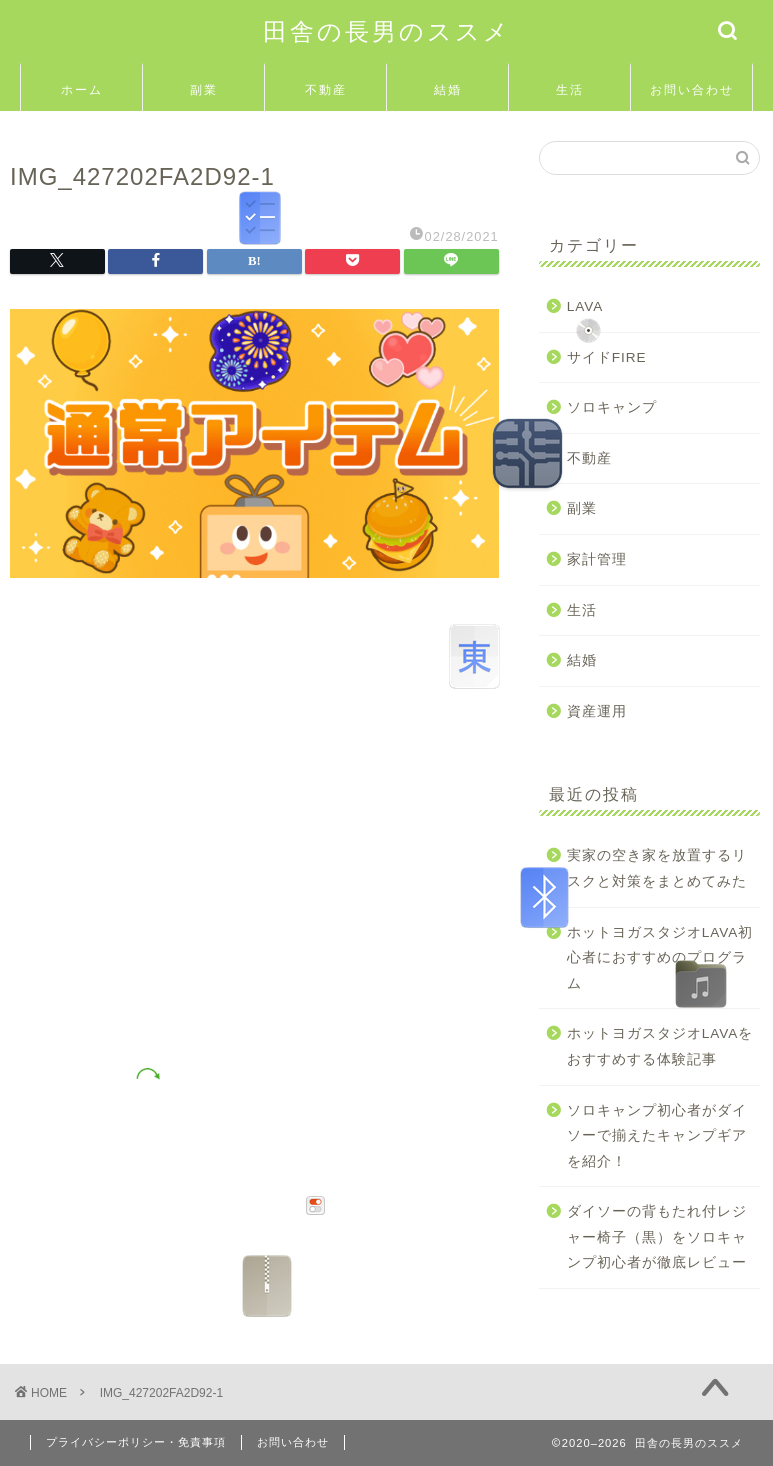  I want to click on access CD/DVD drive contents, so click(588, 330).